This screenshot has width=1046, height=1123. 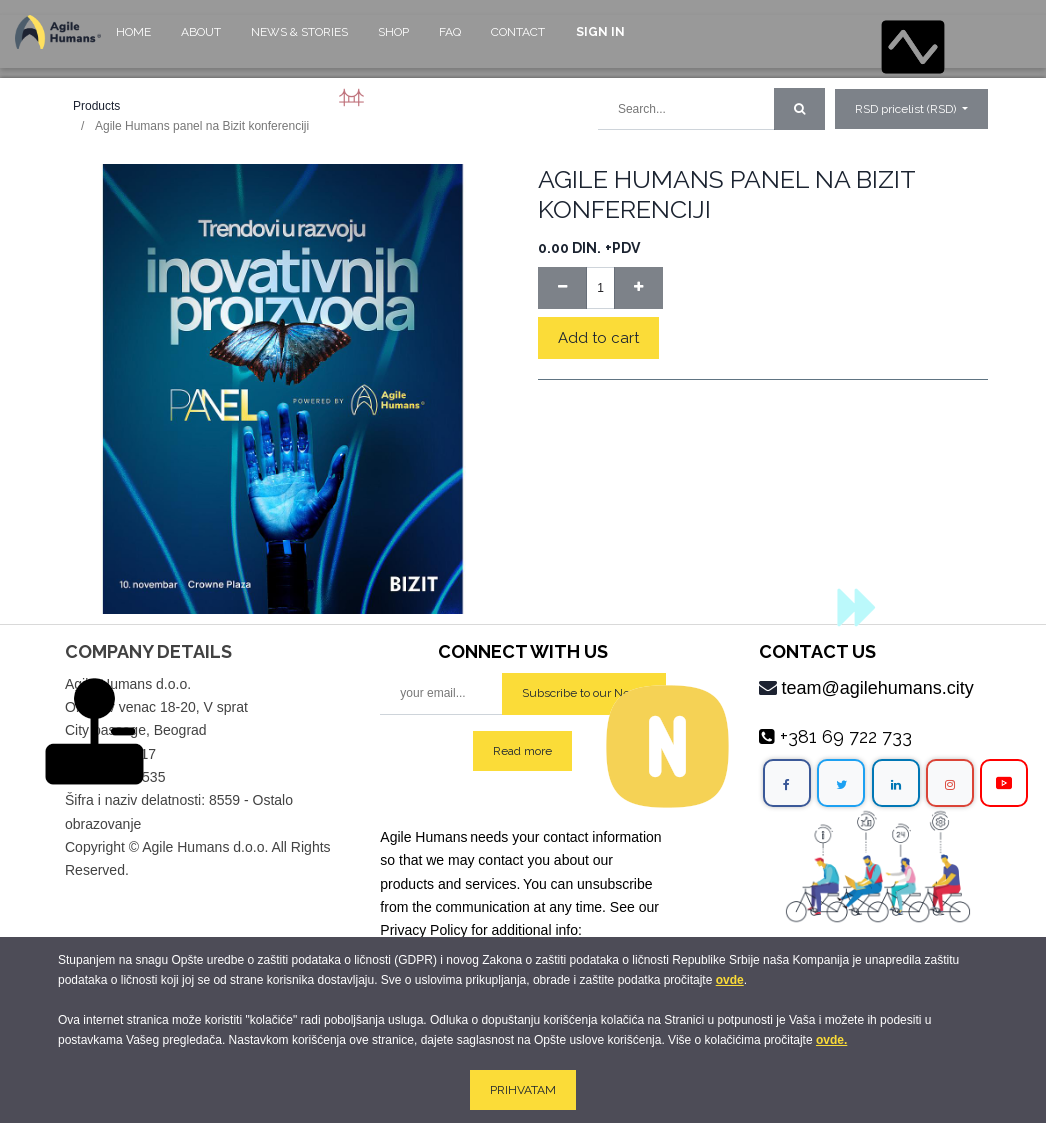 I want to click on indicates an item starting with the letter N, so click(x=667, y=746).